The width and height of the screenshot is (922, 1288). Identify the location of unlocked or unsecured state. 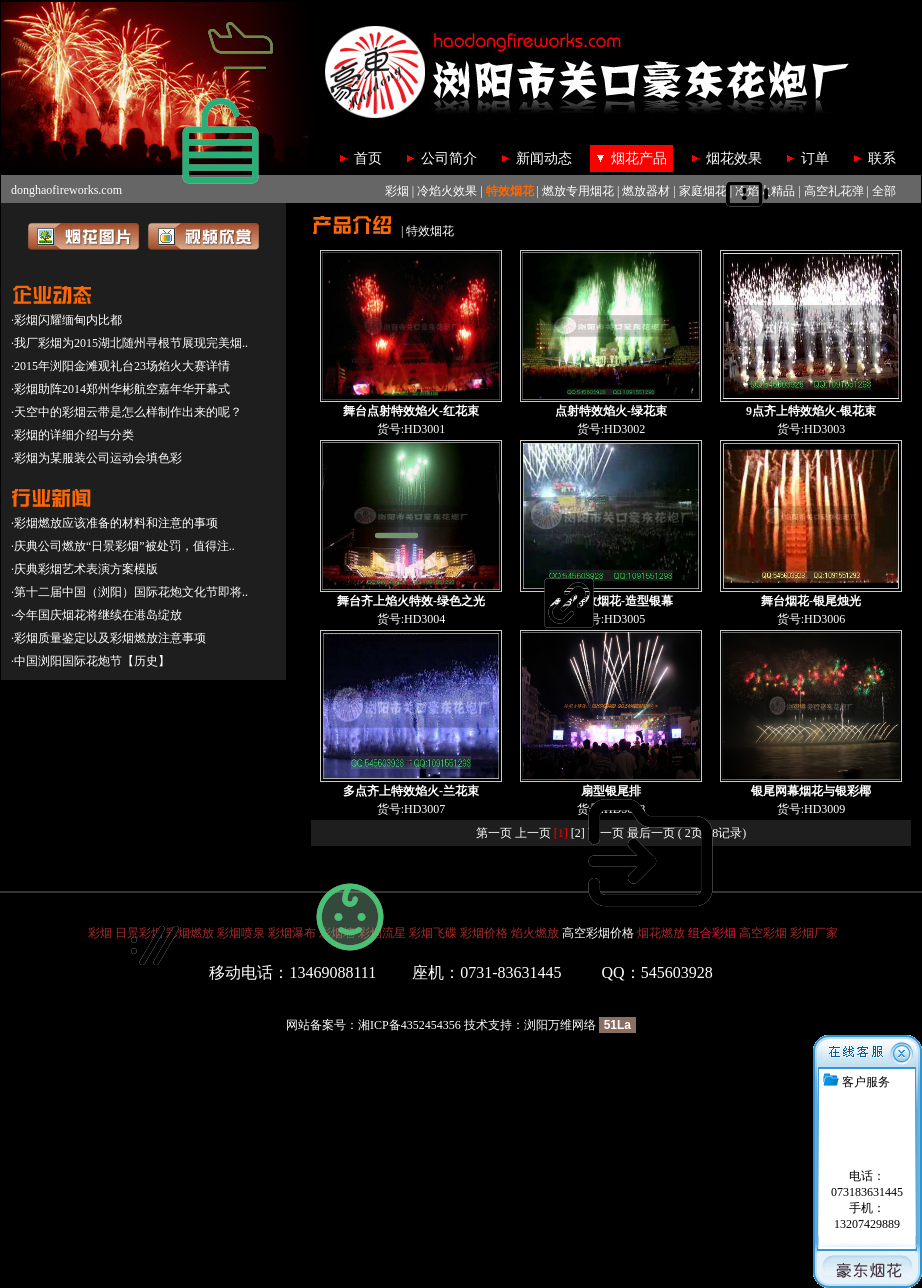
(220, 145).